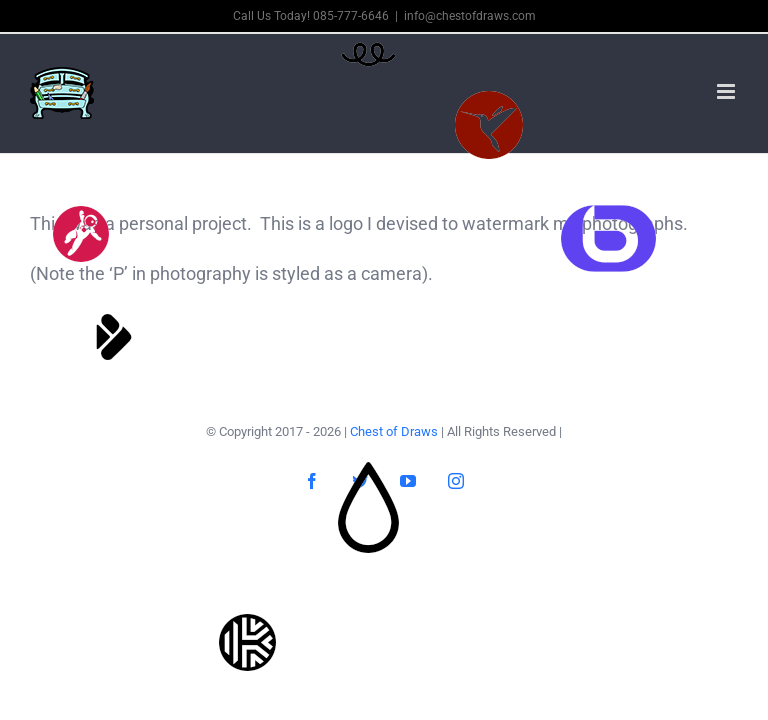 This screenshot has width=768, height=720. I want to click on open keeper password manager, so click(247, 642).